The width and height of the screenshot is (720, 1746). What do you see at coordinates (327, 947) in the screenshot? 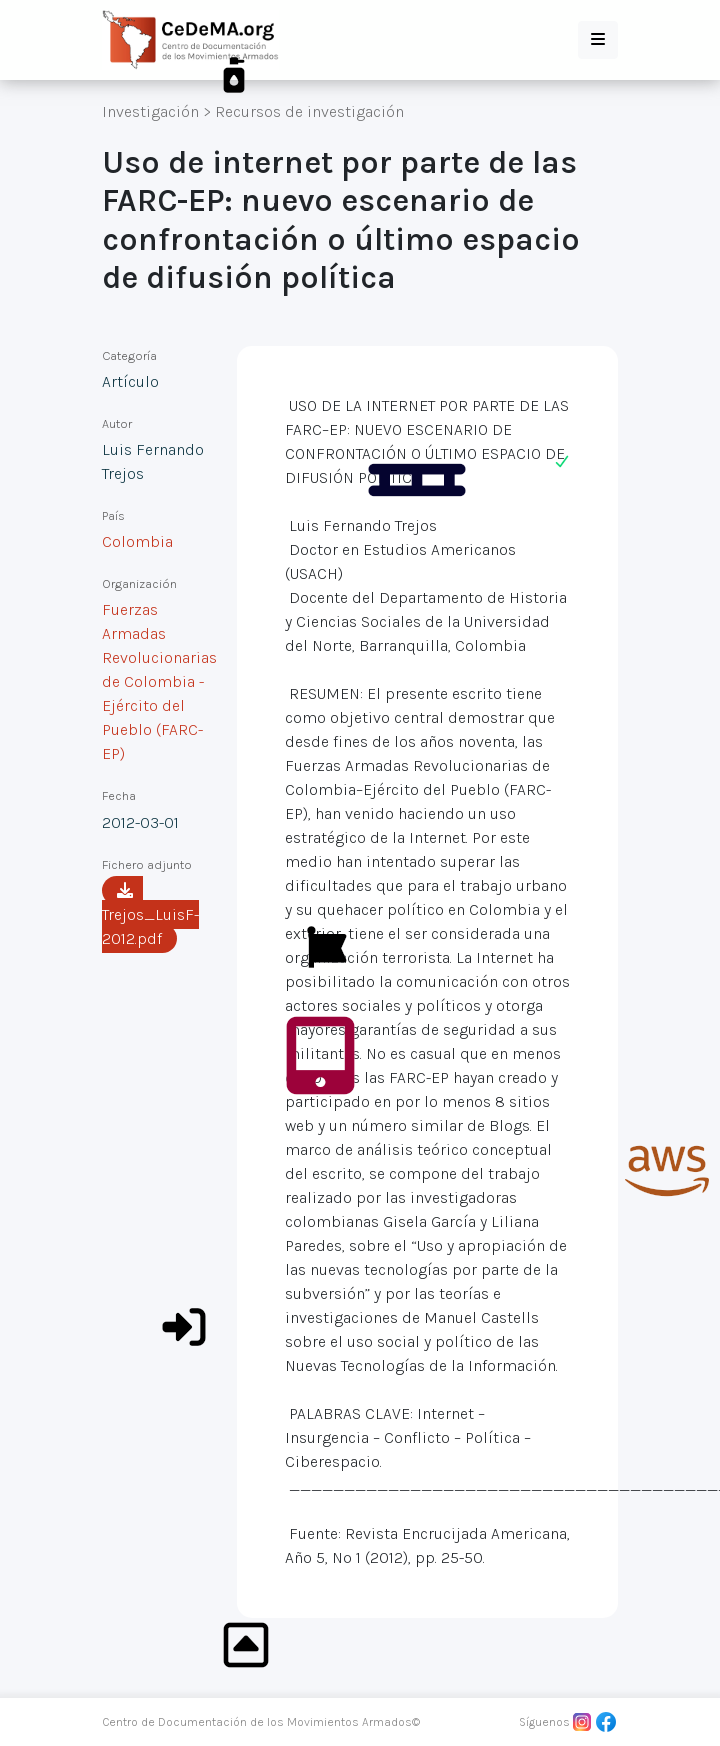
I see `flag or mark an item for review` at bounding box center [327, 947].